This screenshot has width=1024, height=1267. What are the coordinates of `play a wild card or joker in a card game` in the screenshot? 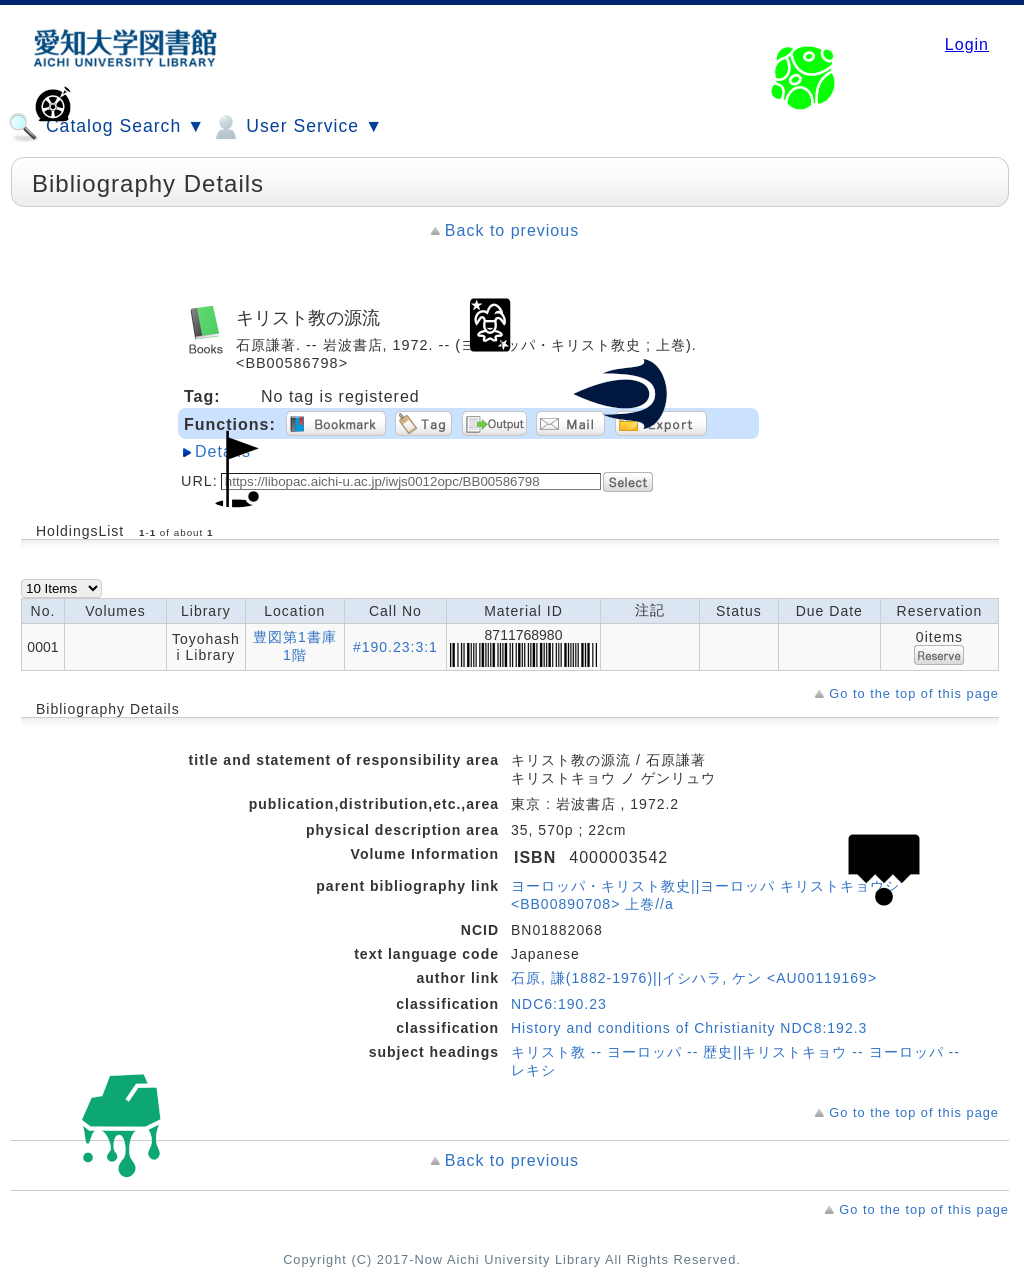 It's located at (490, 325).